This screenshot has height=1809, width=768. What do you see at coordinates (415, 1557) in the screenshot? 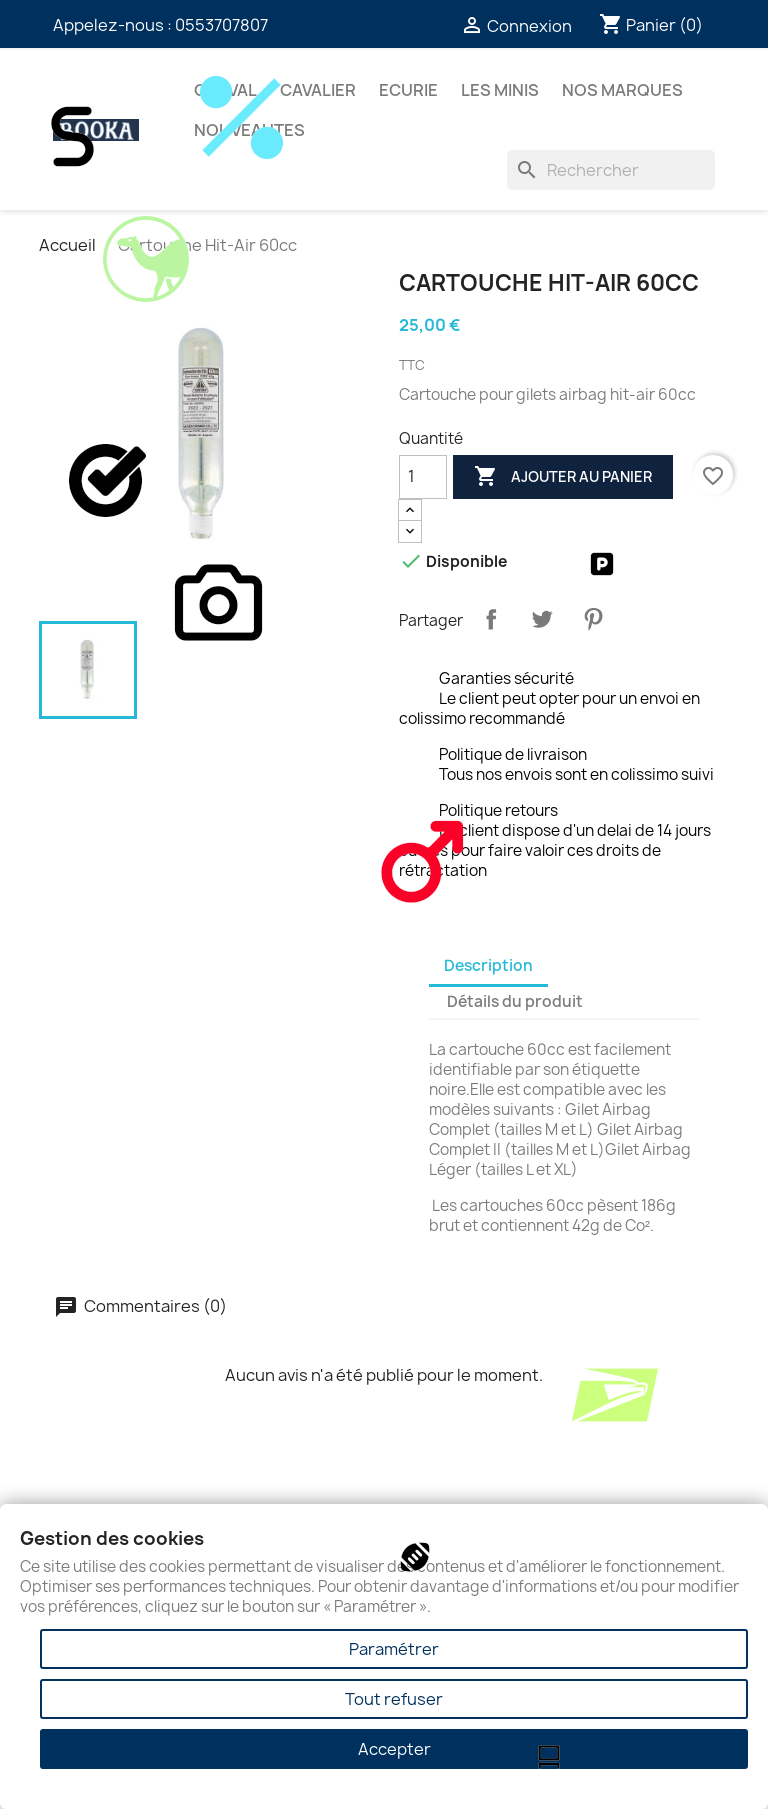
I see `access football or american sports content` at bounding box center [415, 1557].